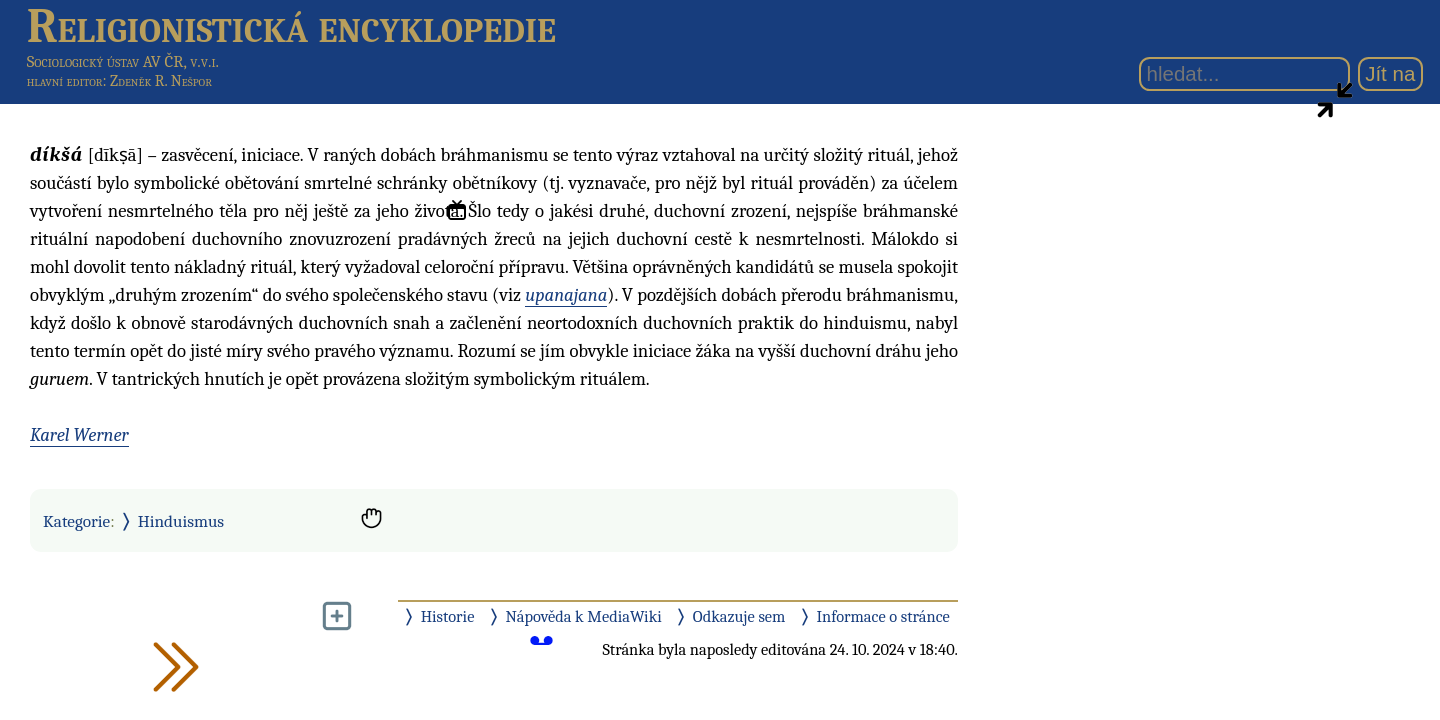  What do you see at coordinates (541, 640) in the screenshot?
I see `indicates active recording in progress` at bounding box center [541, 640].